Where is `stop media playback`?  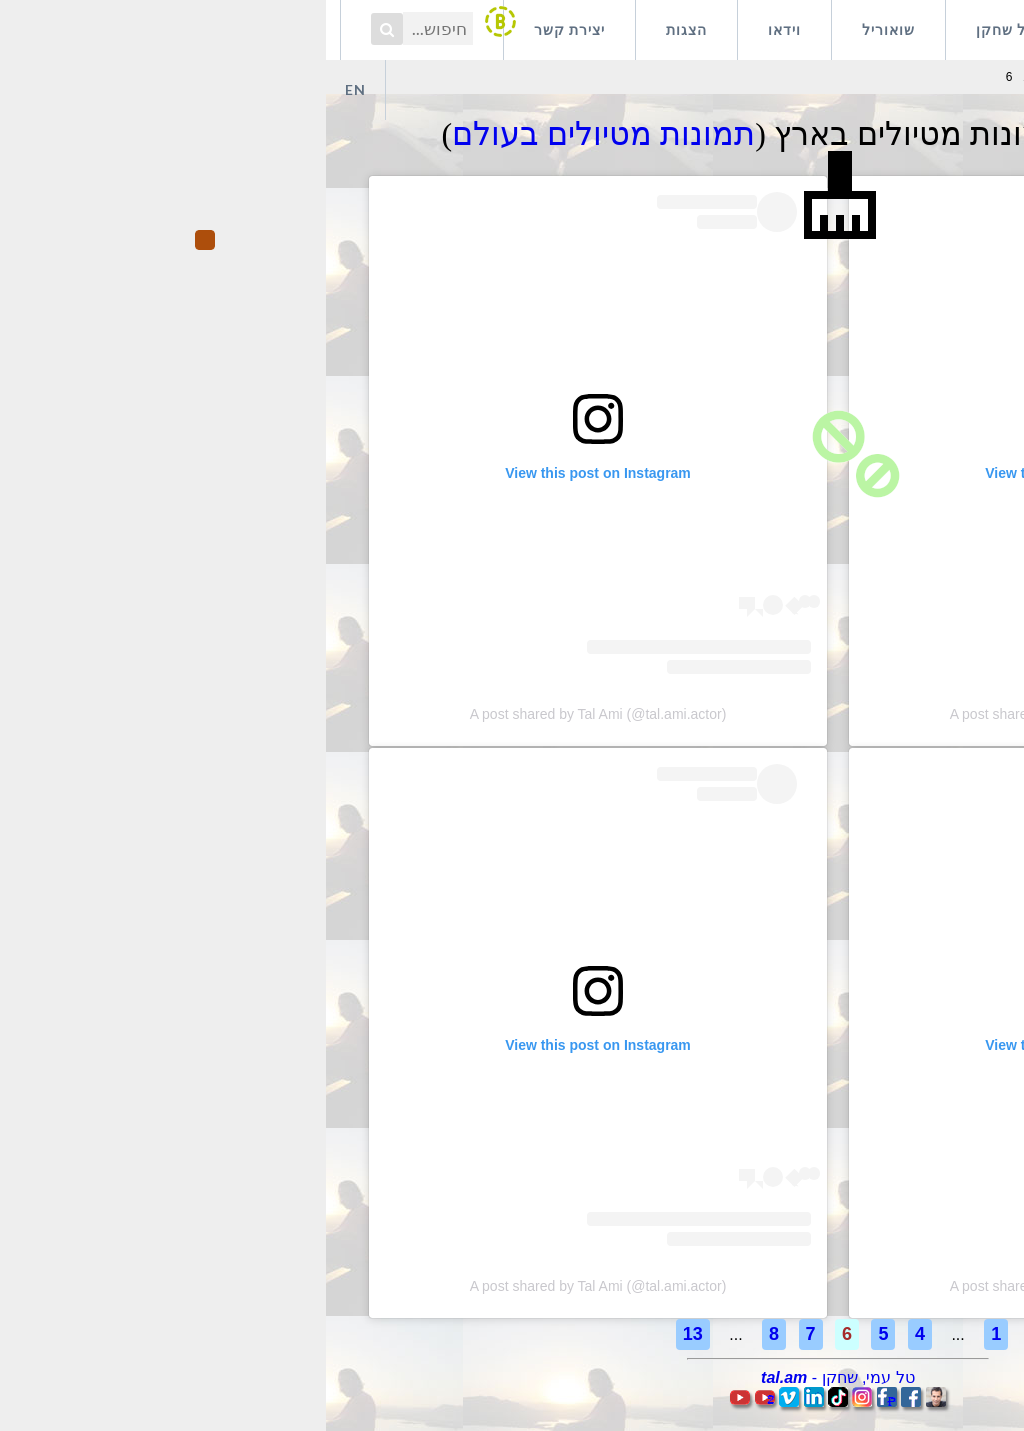 stop media playback is located at coordinates (205, 240).